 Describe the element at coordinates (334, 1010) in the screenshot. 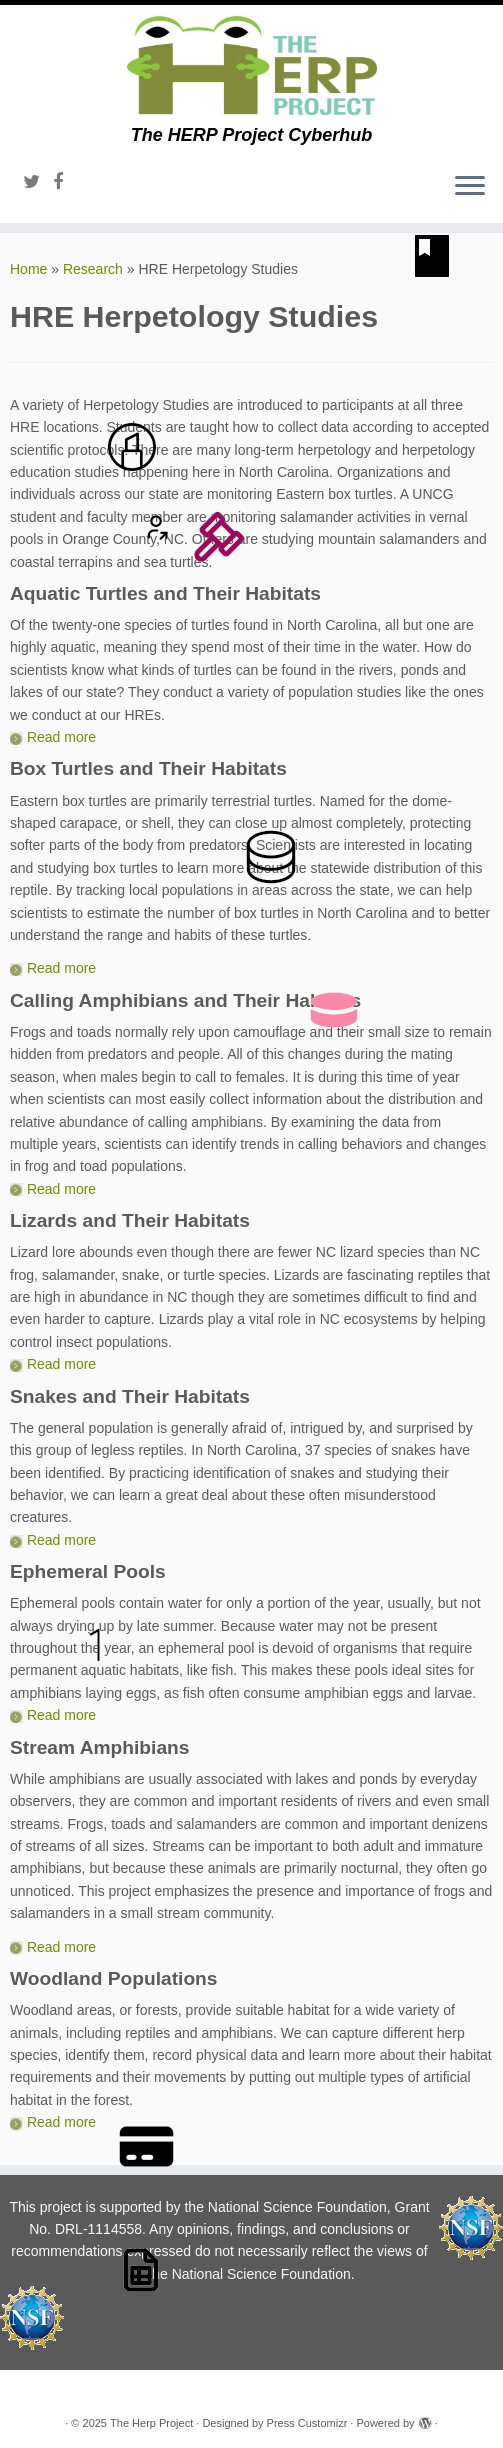

I see `hockey or ice sports category` at that location.